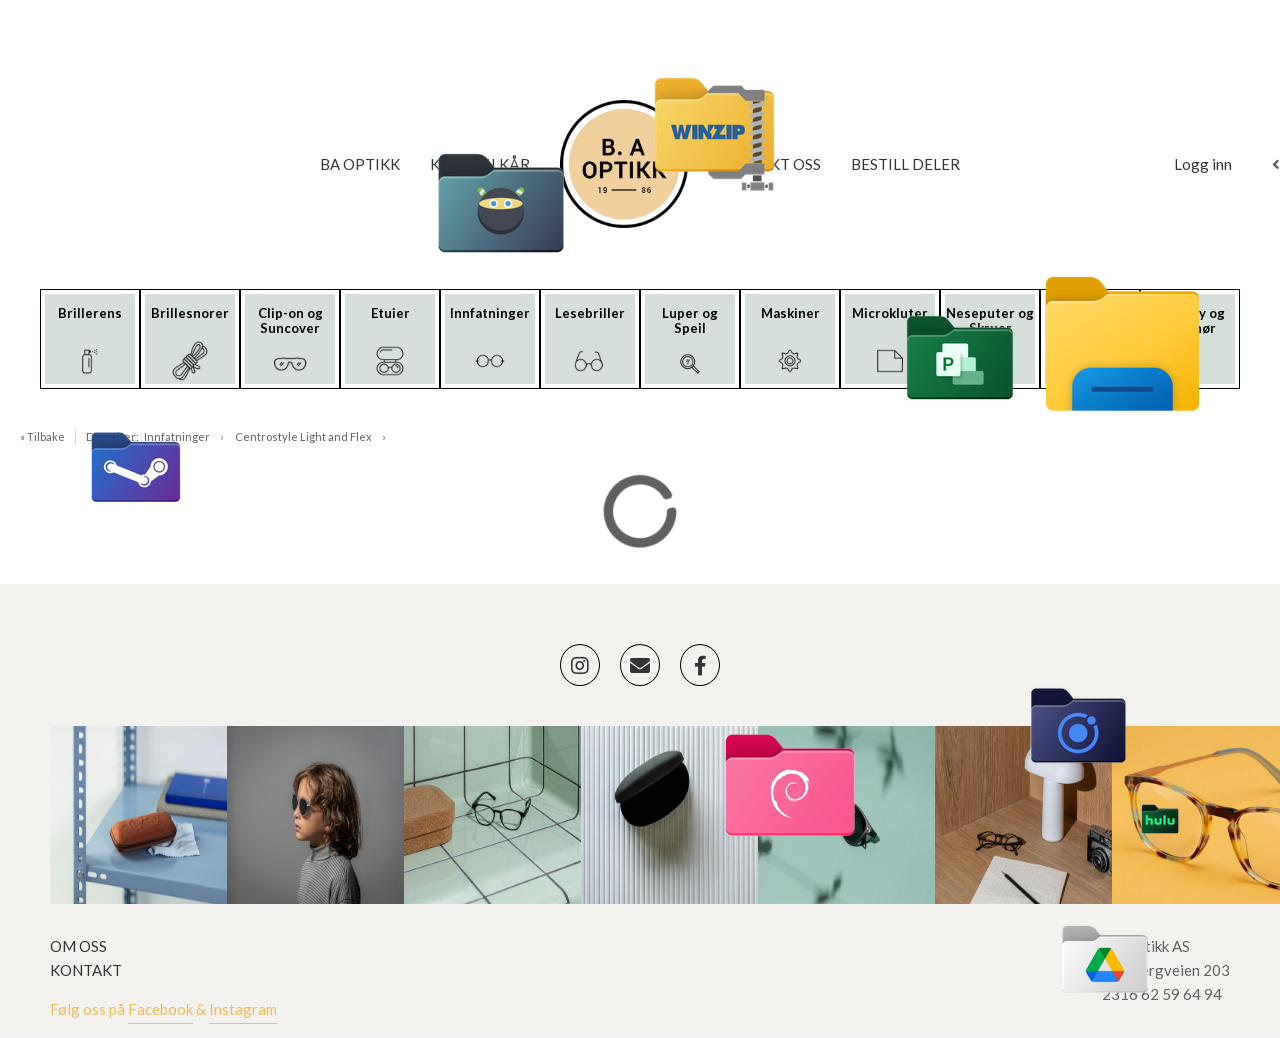  Describe the element at coordinates (135, 469) in the screenshot. I see `open your steam games folder` at that location.